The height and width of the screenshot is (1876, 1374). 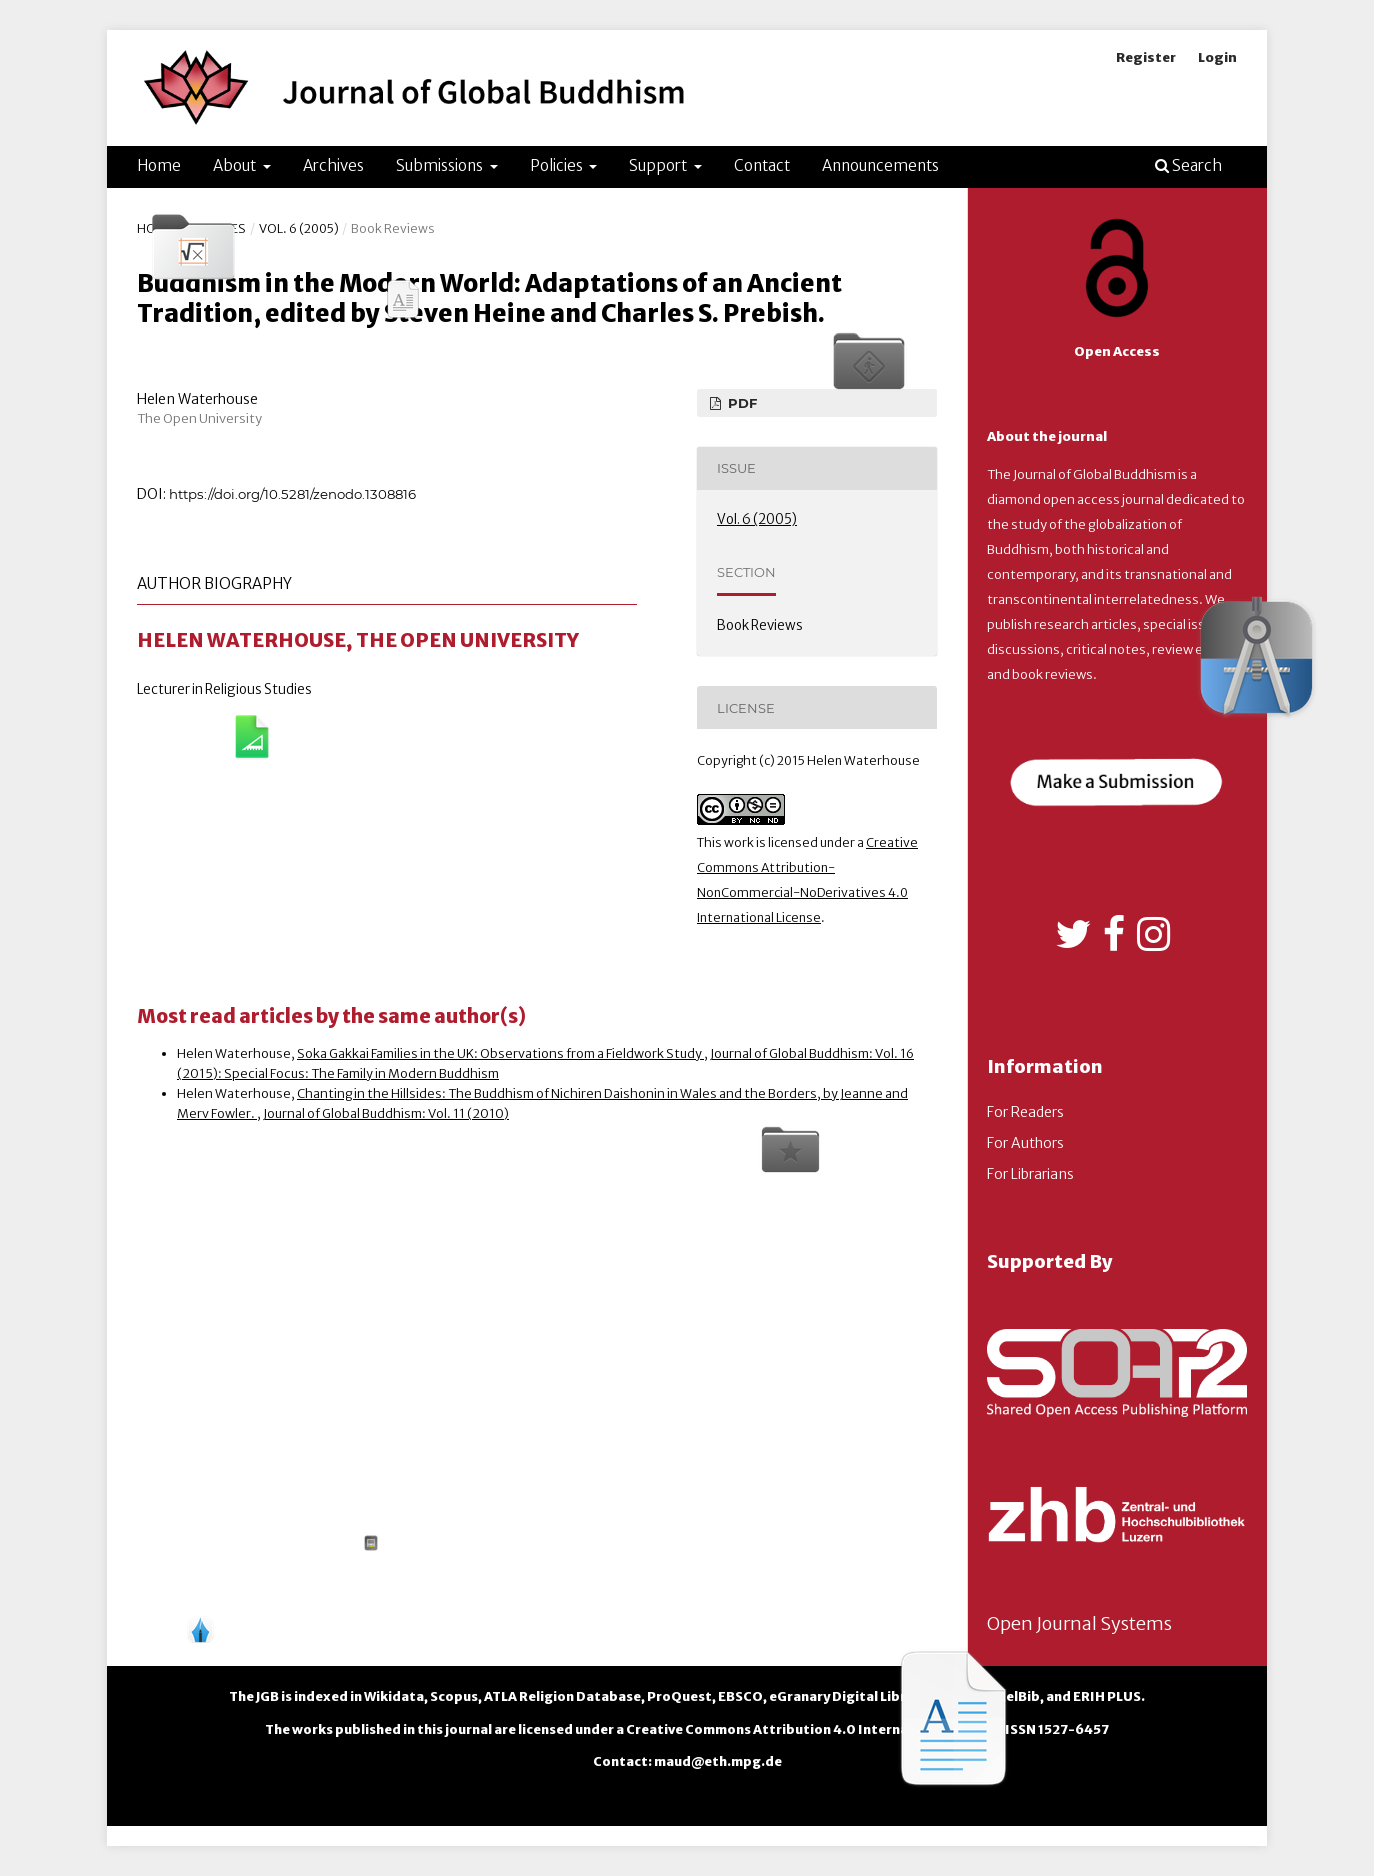 What do you see at coordinates (193, 249) in the screenshot?
I see `folder containing LibreOffice Math formula files` at bounding box center [193, 249].